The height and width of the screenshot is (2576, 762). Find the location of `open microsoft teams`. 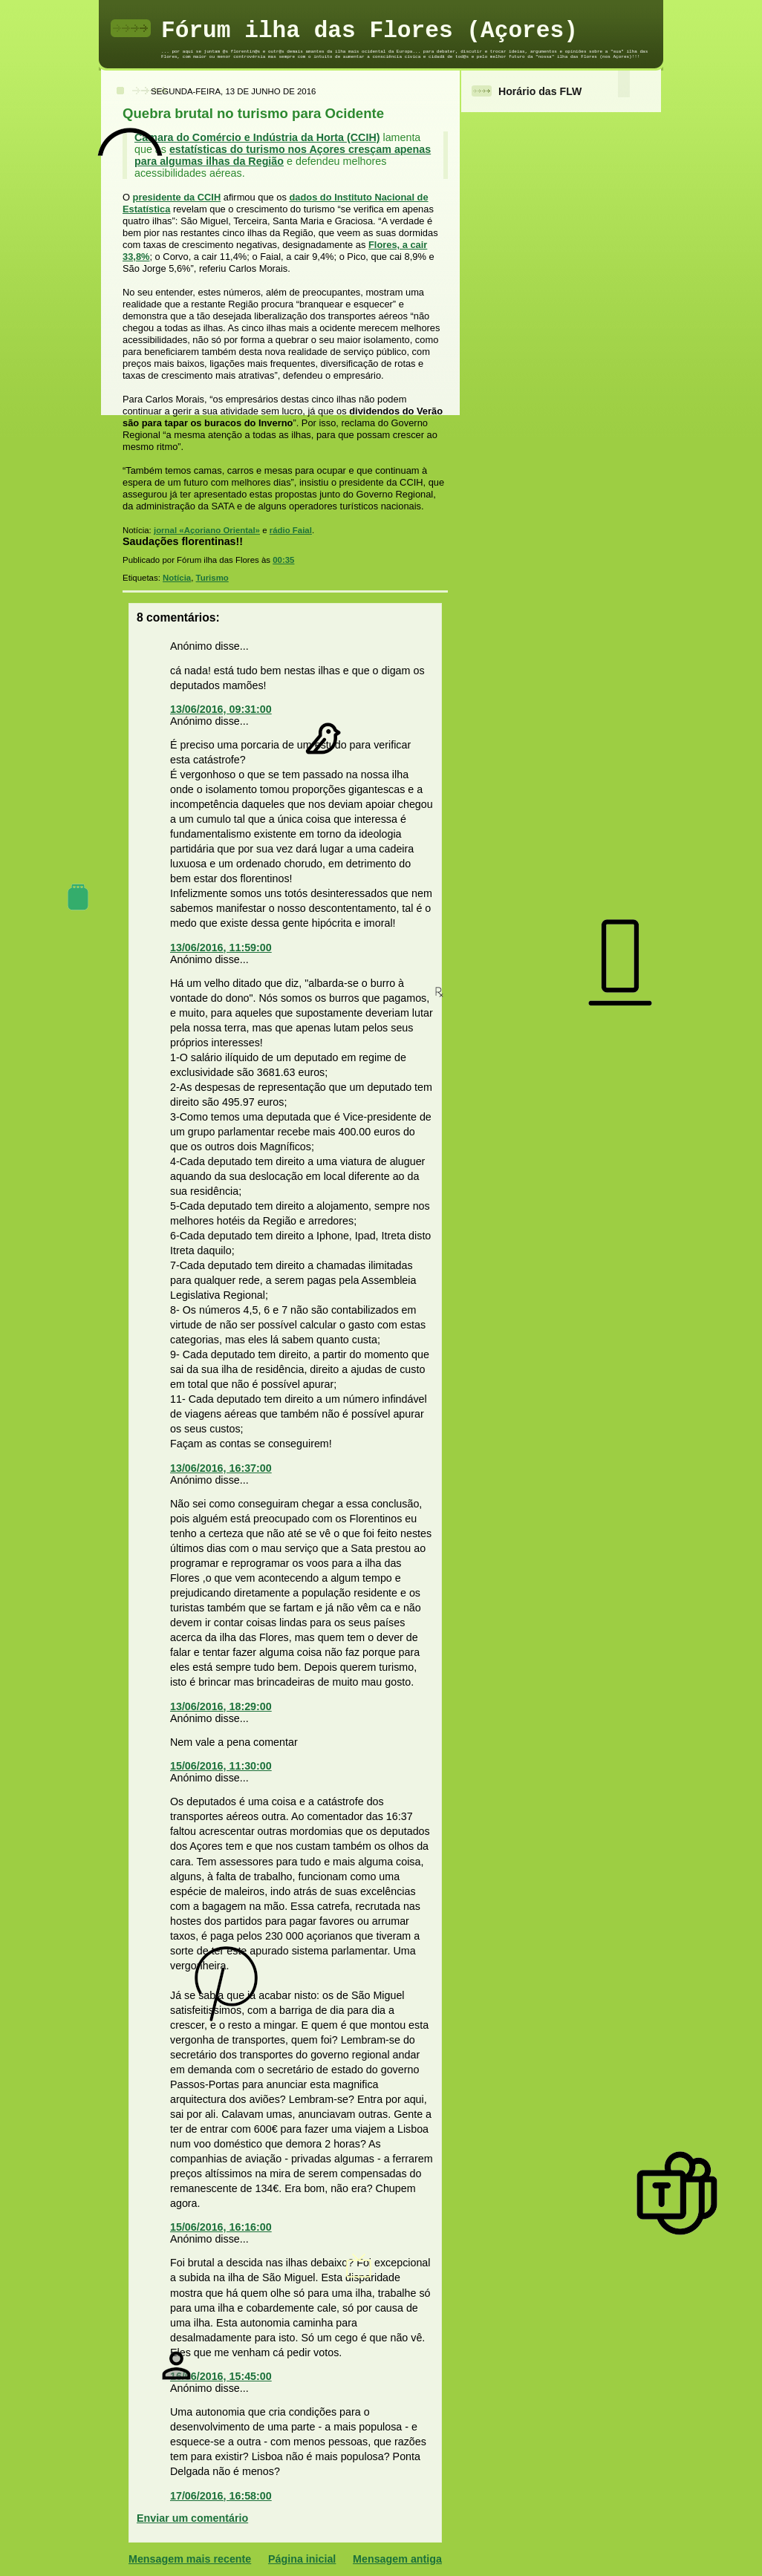

open microsoft teams is located at coordinates (677, 2194).